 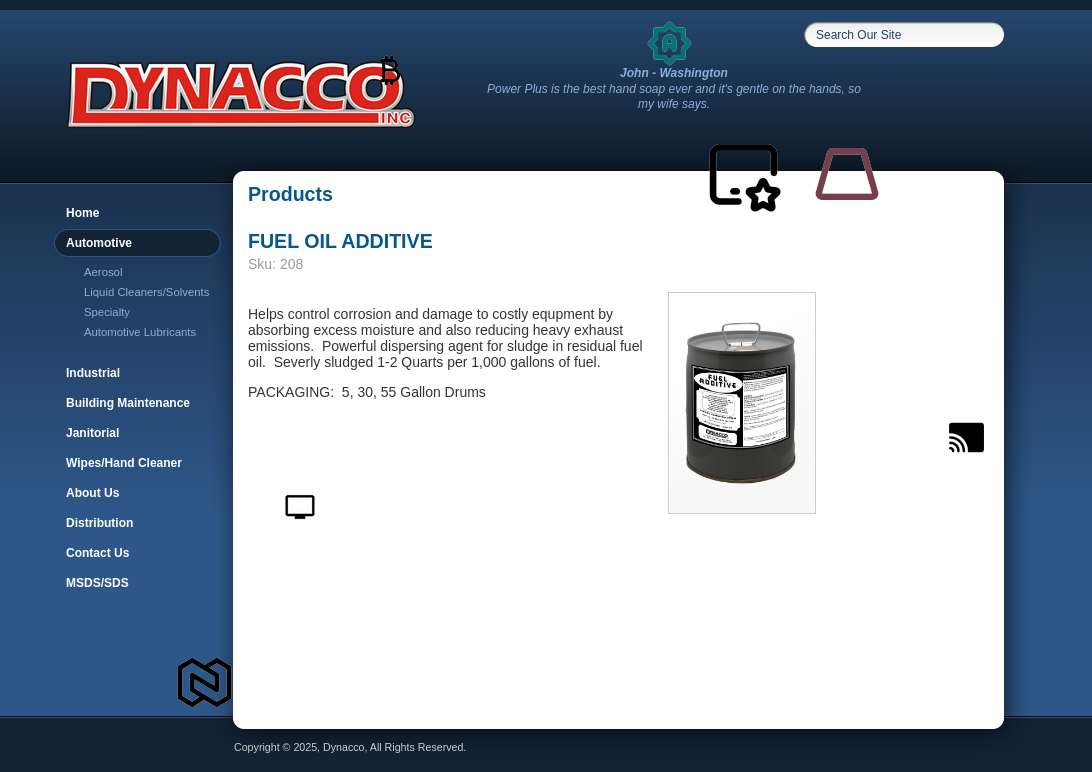 I want to click on cast your screen to another device, so click(x=966, y=437).